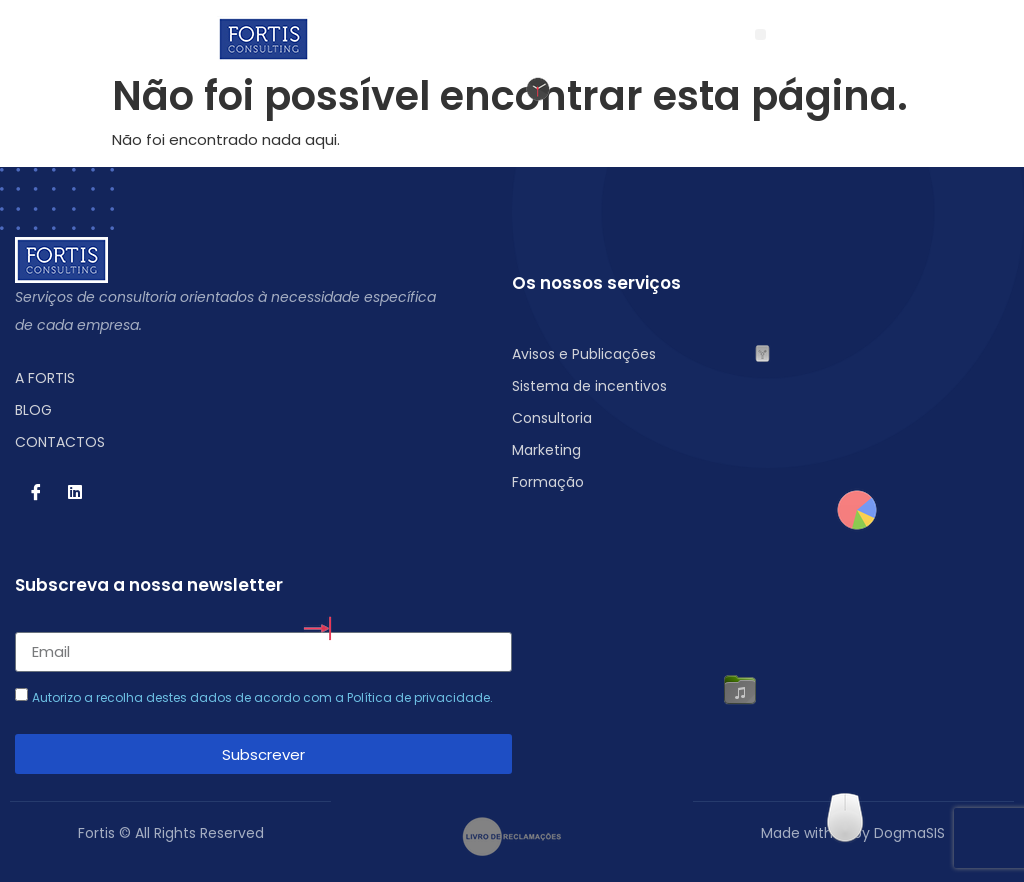  Describe the element at coordinates (740, 689) in the screenshot. I see `open your music folder` at that location.